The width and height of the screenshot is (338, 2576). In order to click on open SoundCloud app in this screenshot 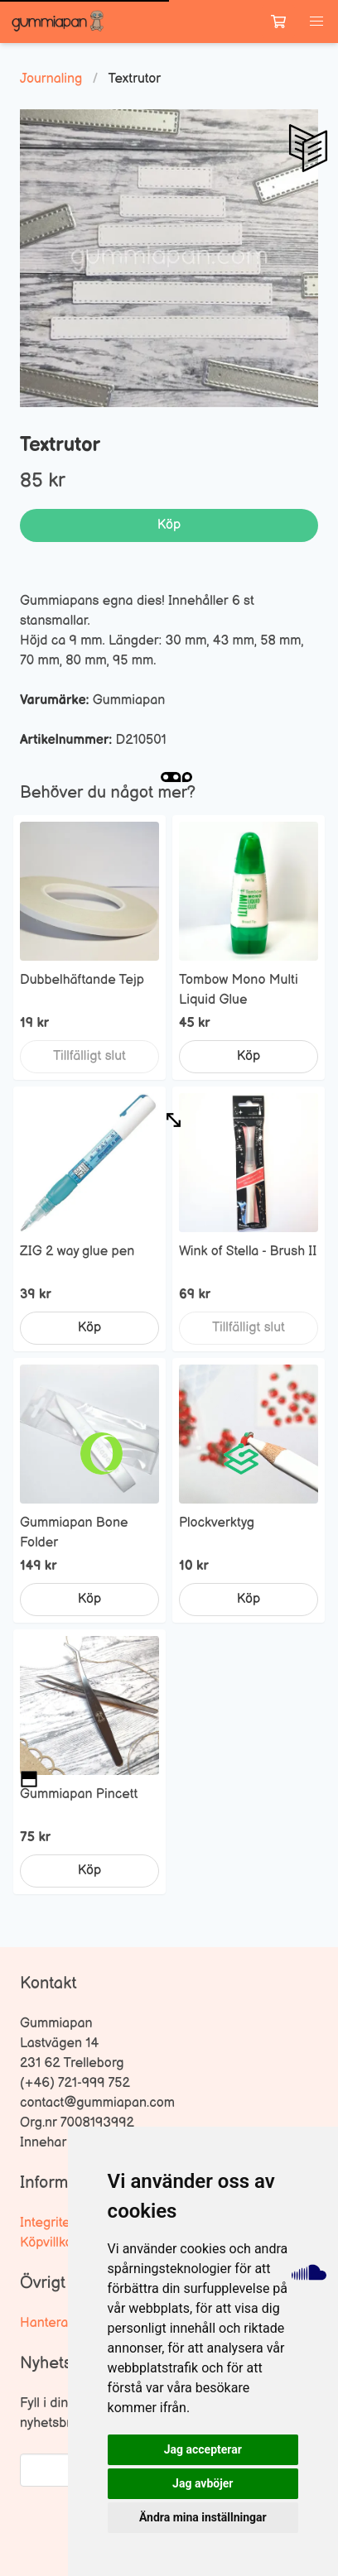, I will do `click(309, 2272)`.